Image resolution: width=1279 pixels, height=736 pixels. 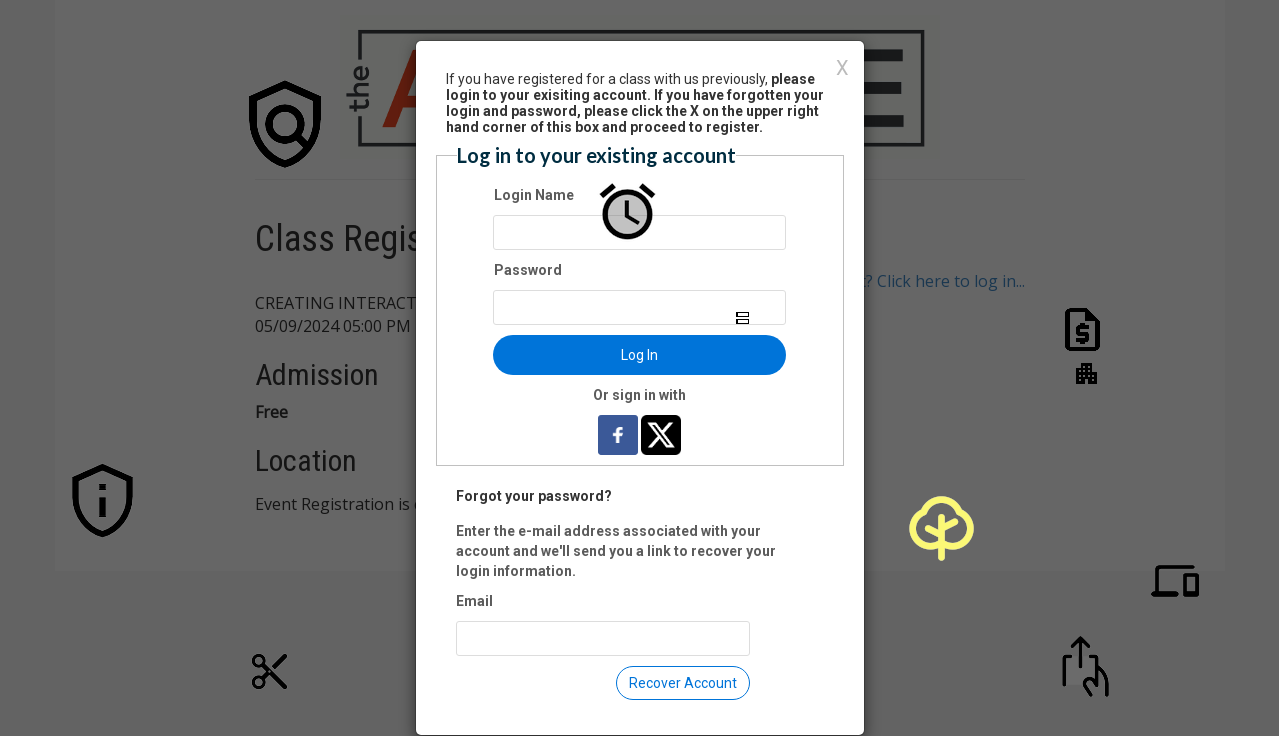 I want to click on view agenda or schedule items, so click(x=743, y=318).